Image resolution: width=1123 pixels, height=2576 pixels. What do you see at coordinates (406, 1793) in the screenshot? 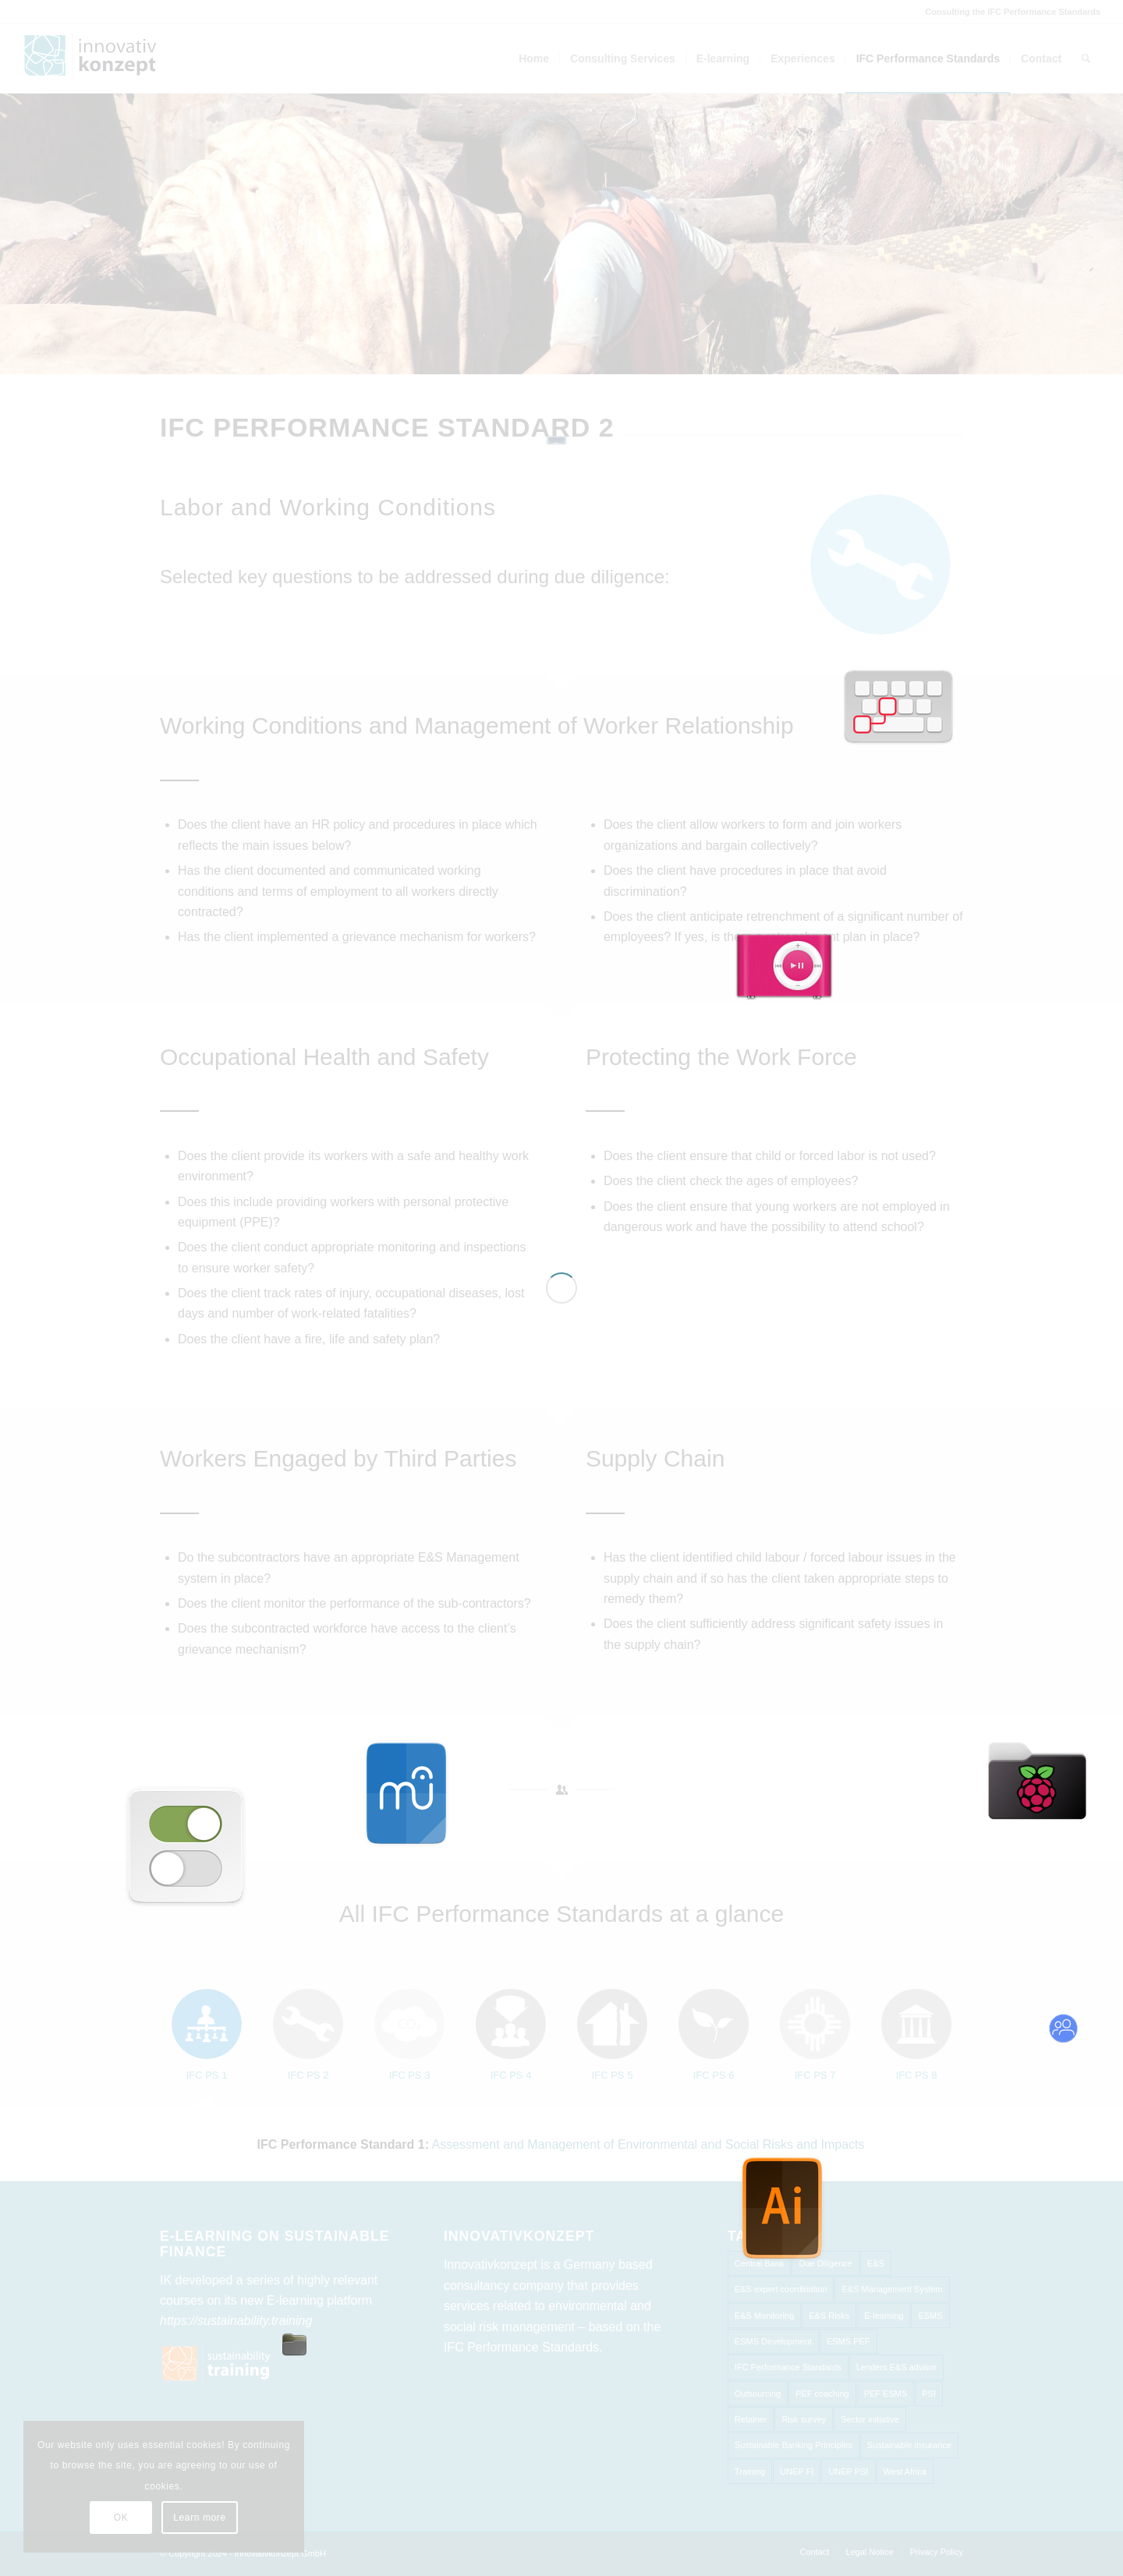
I see `open a MuseScore 3 music notation file` at bounding box center [406, 1793].